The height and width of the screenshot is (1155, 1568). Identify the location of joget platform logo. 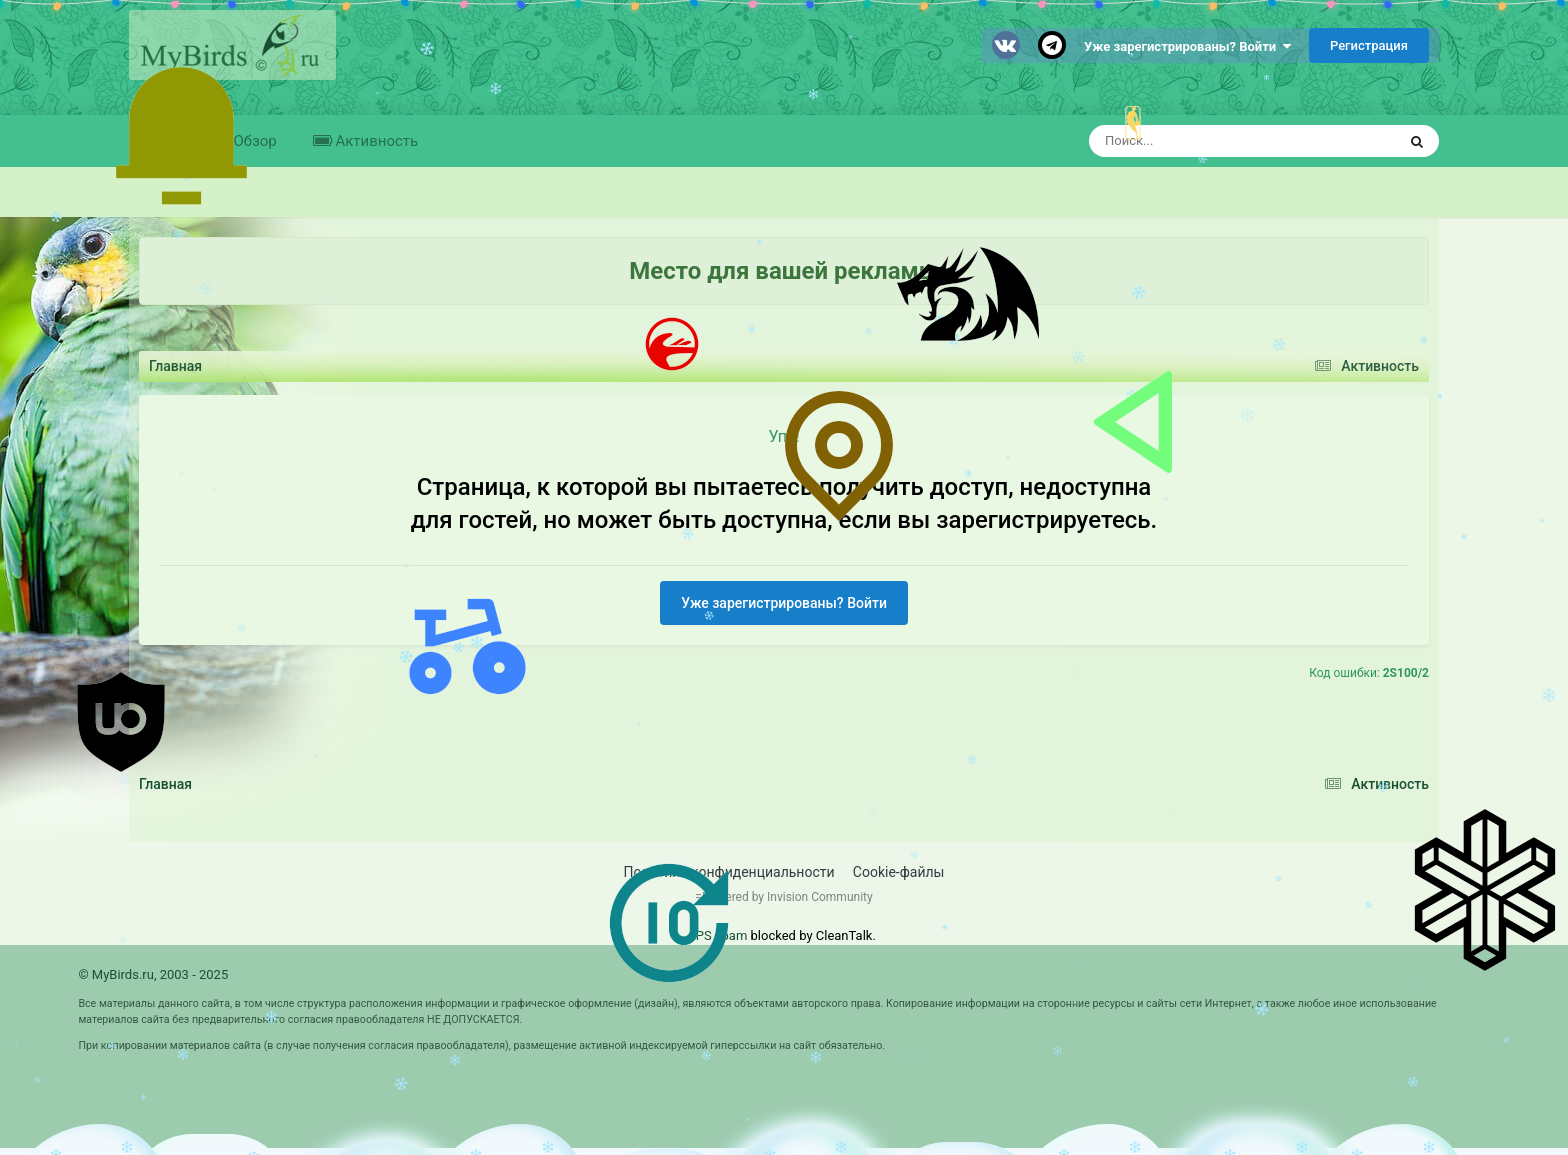
(672, 344).